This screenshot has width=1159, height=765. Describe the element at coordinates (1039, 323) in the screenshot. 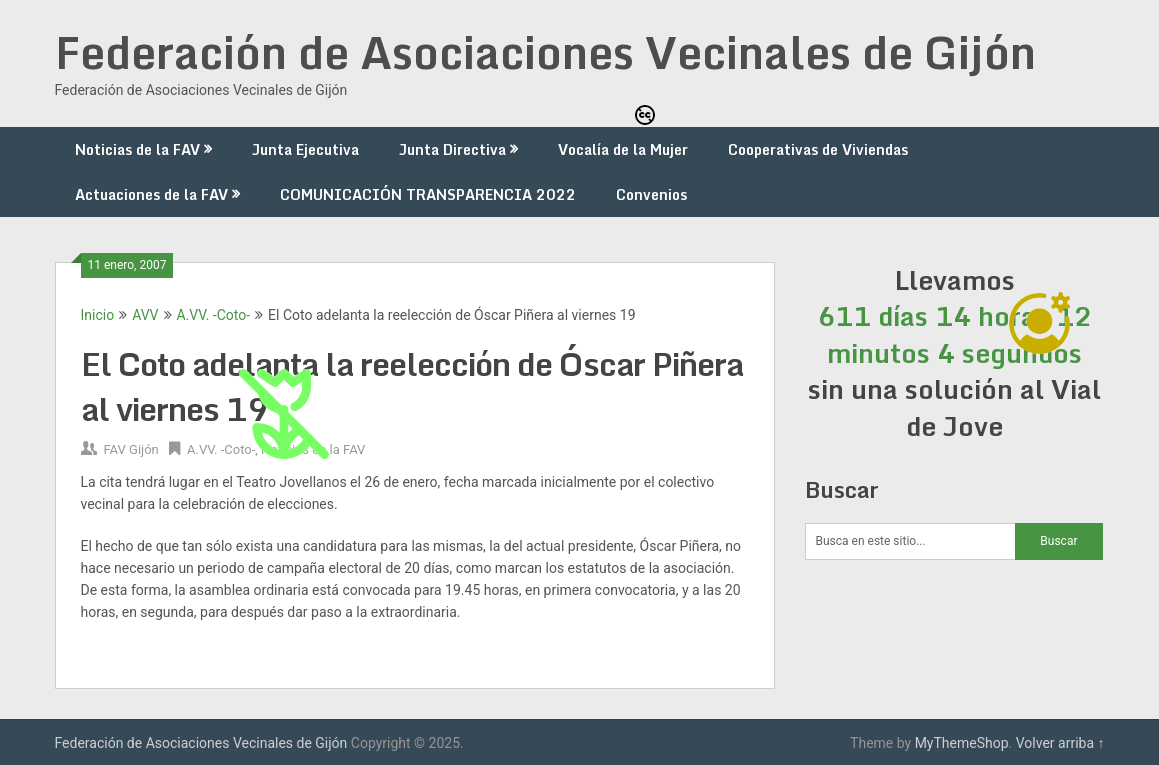

I see `access user profile settings` at that location.